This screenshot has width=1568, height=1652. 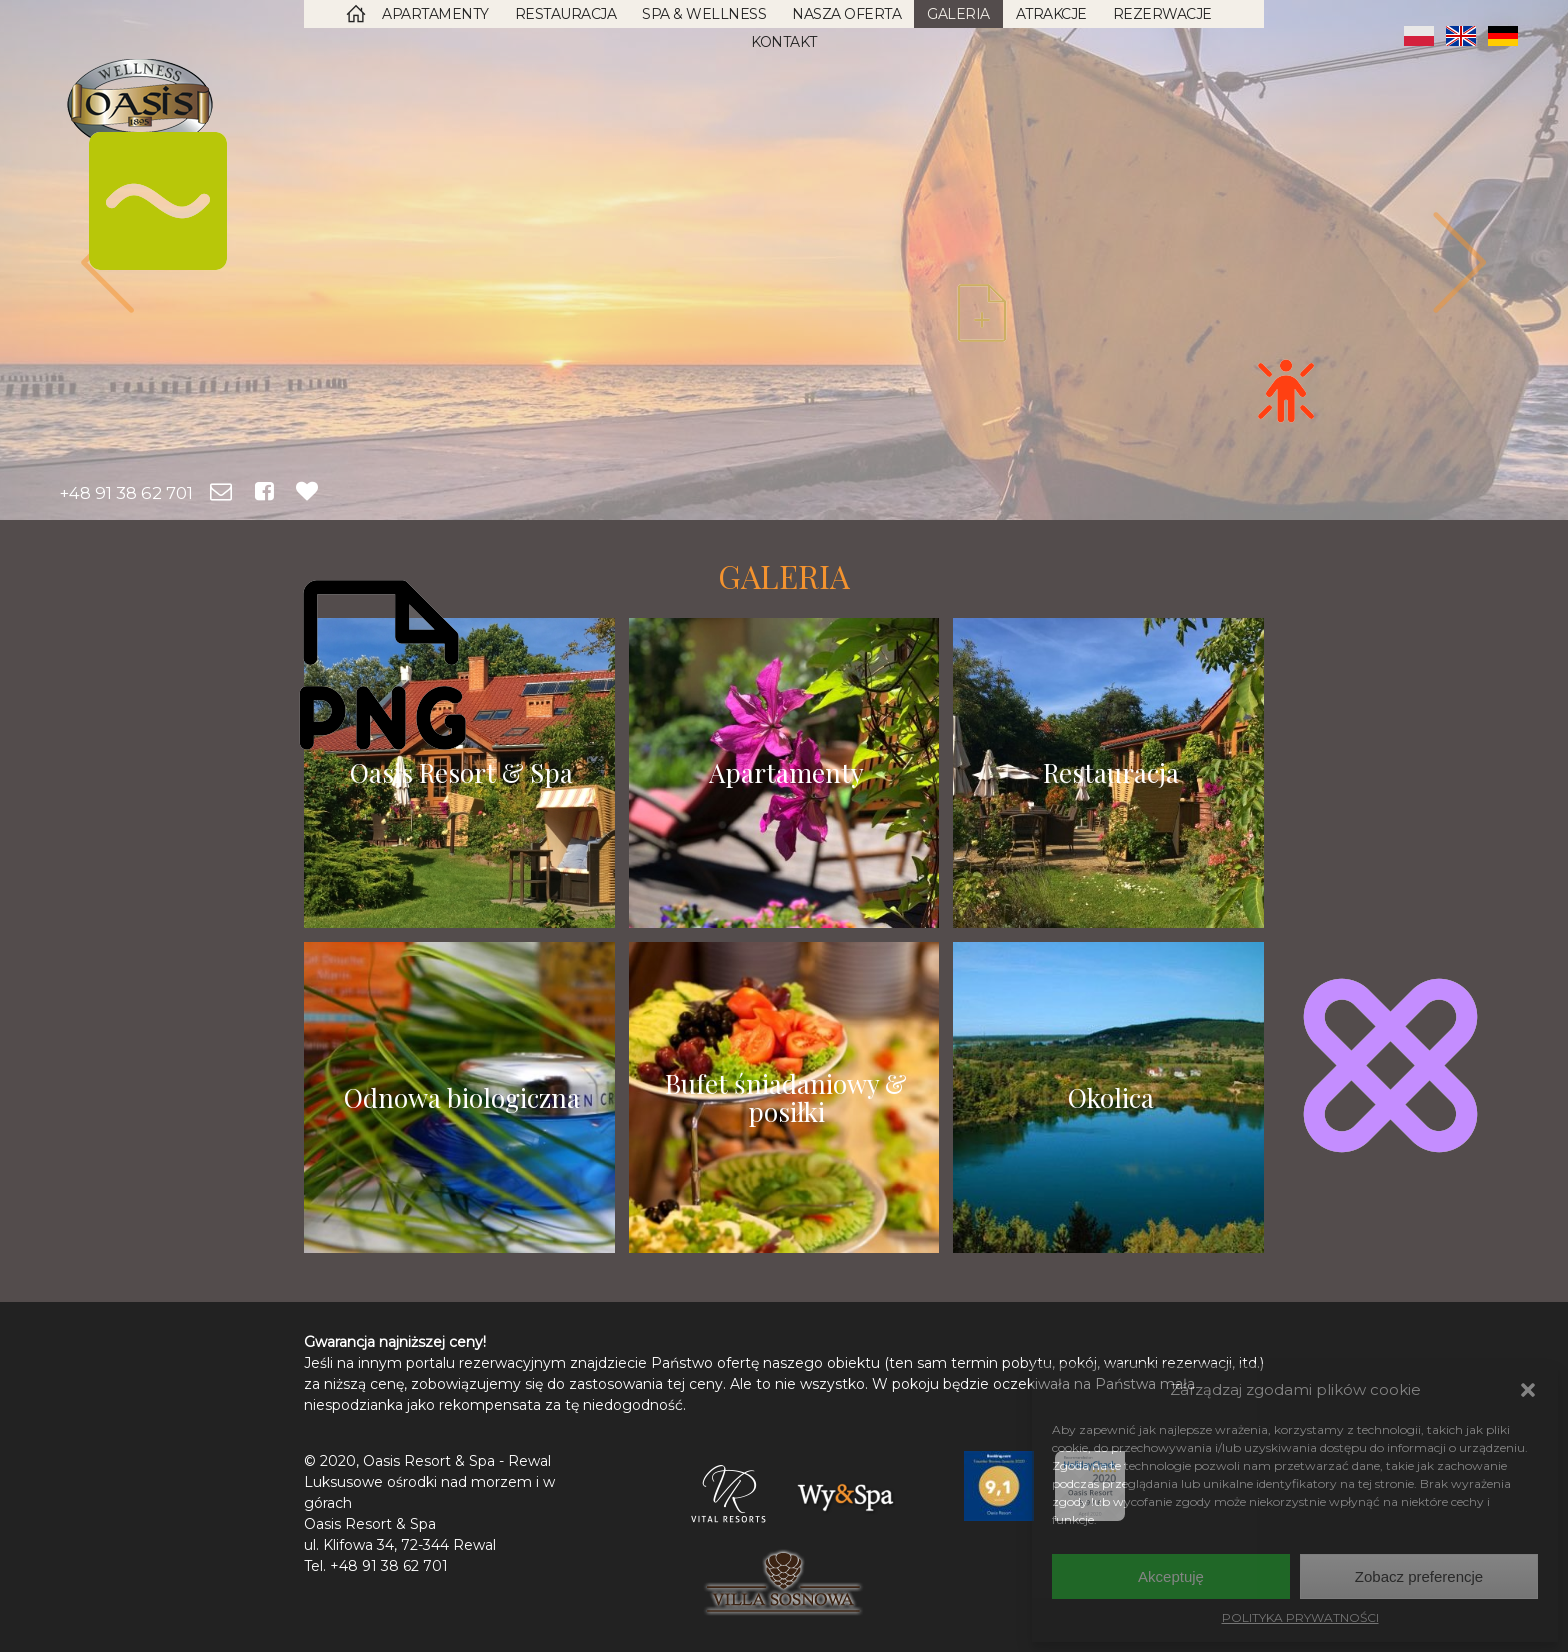 What do you see at coordinates (158, 201) in the screenshot?
I see `indicates approximate or similar value` at bounding box center [158, 201].